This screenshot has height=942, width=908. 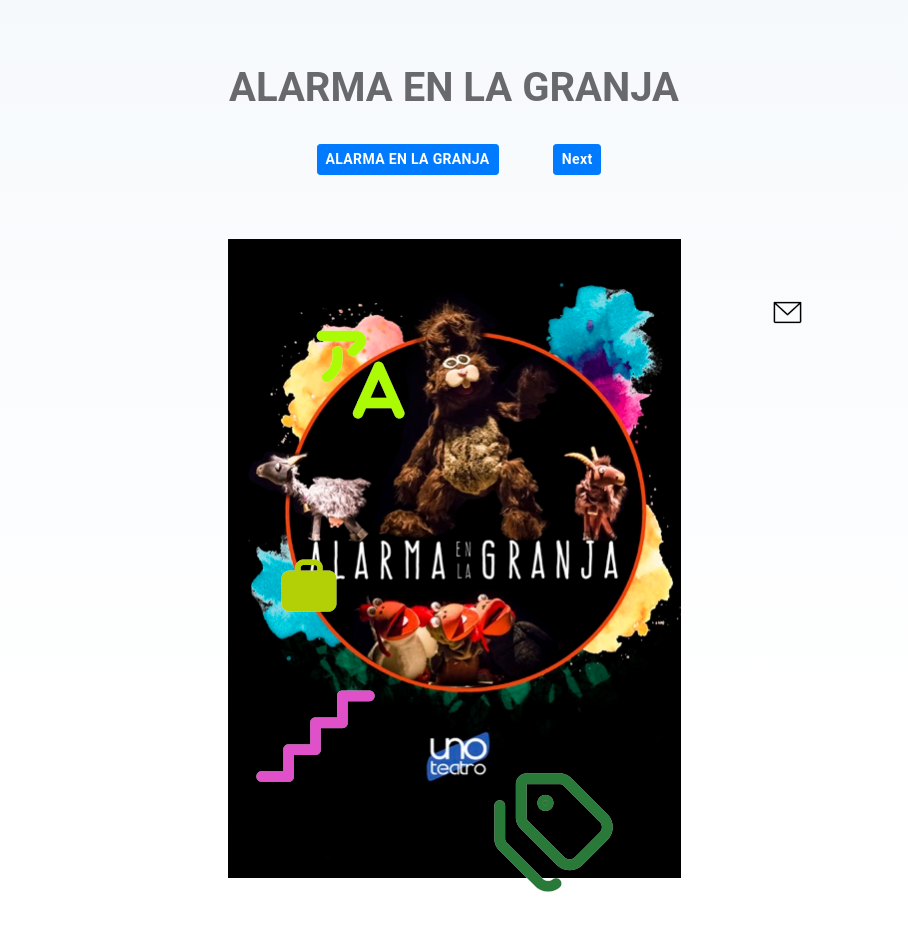 What do you see at coordinates (787, 312) in the screenshot?
I see `open your email inbox` at bounding box center [787, 312].